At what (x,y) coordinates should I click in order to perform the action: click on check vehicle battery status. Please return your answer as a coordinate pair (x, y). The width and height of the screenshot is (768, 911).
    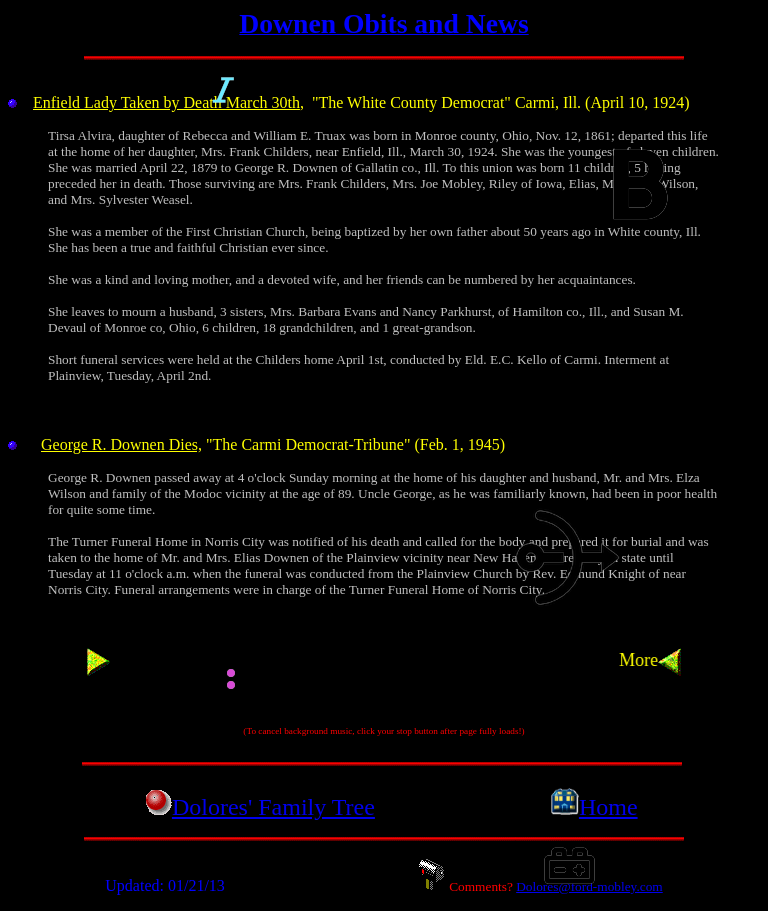
    Looking at the image, I should click on (569, 867).